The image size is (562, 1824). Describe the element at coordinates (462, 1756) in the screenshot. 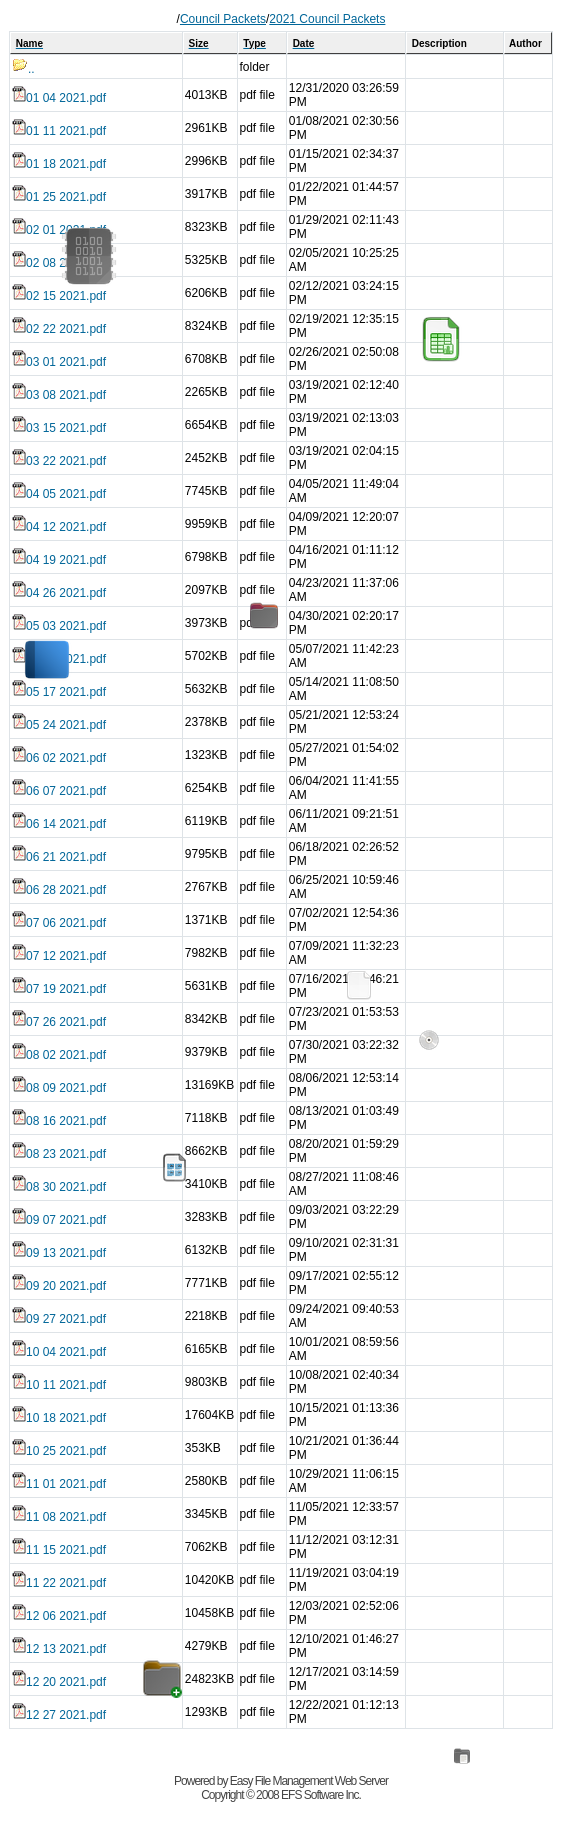

I see `open a document from file browser` at that location.